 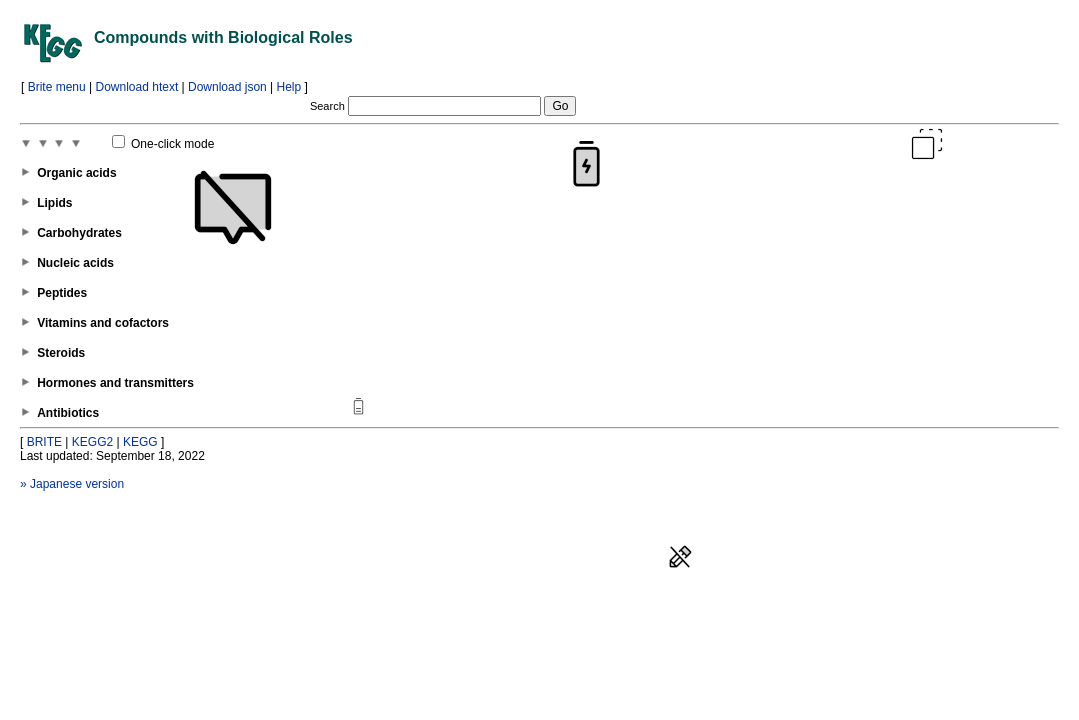 What do you see at coordinates (586, 164) in the screenshot?
I see `indicates device is currently charging` at bounding box center [586, 164].